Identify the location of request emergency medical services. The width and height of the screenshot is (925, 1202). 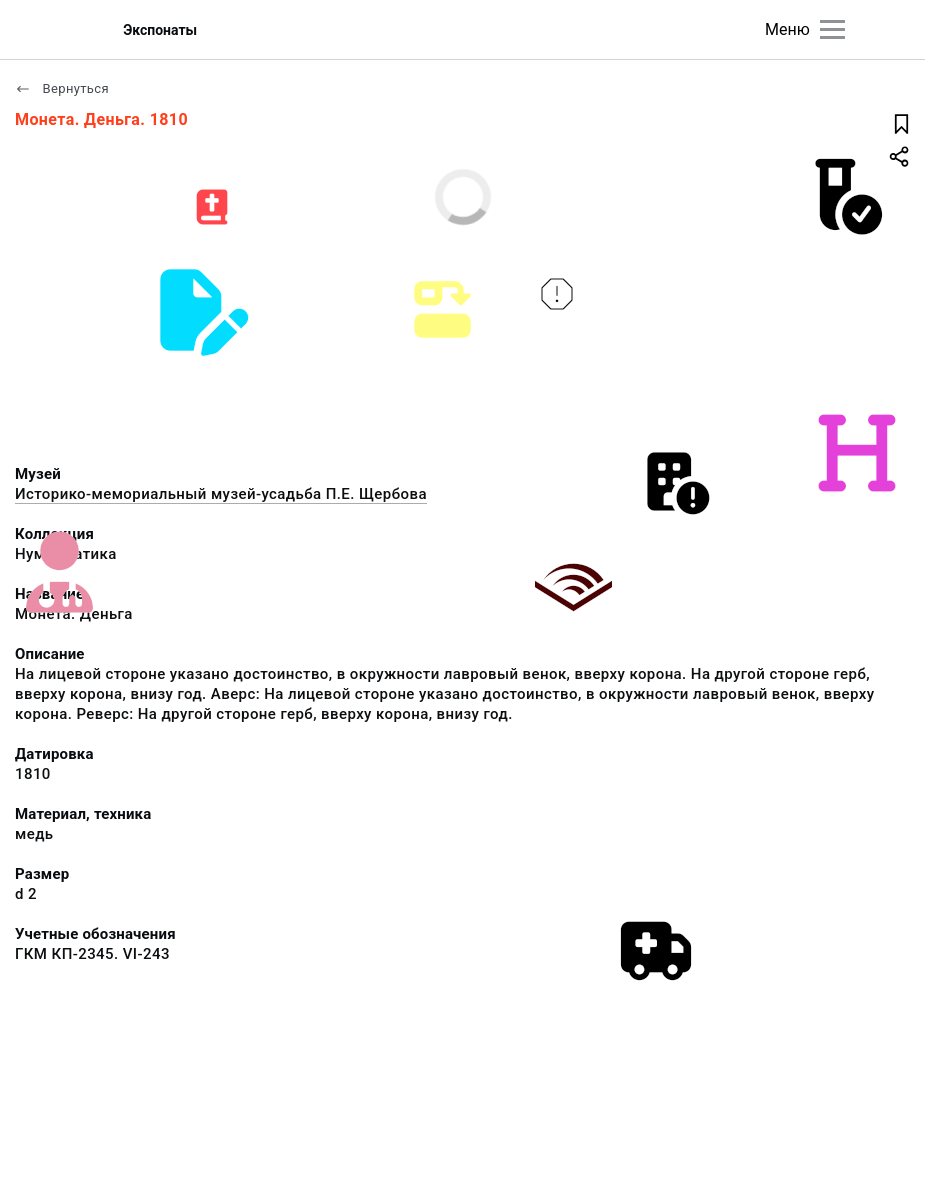
(656, 949).